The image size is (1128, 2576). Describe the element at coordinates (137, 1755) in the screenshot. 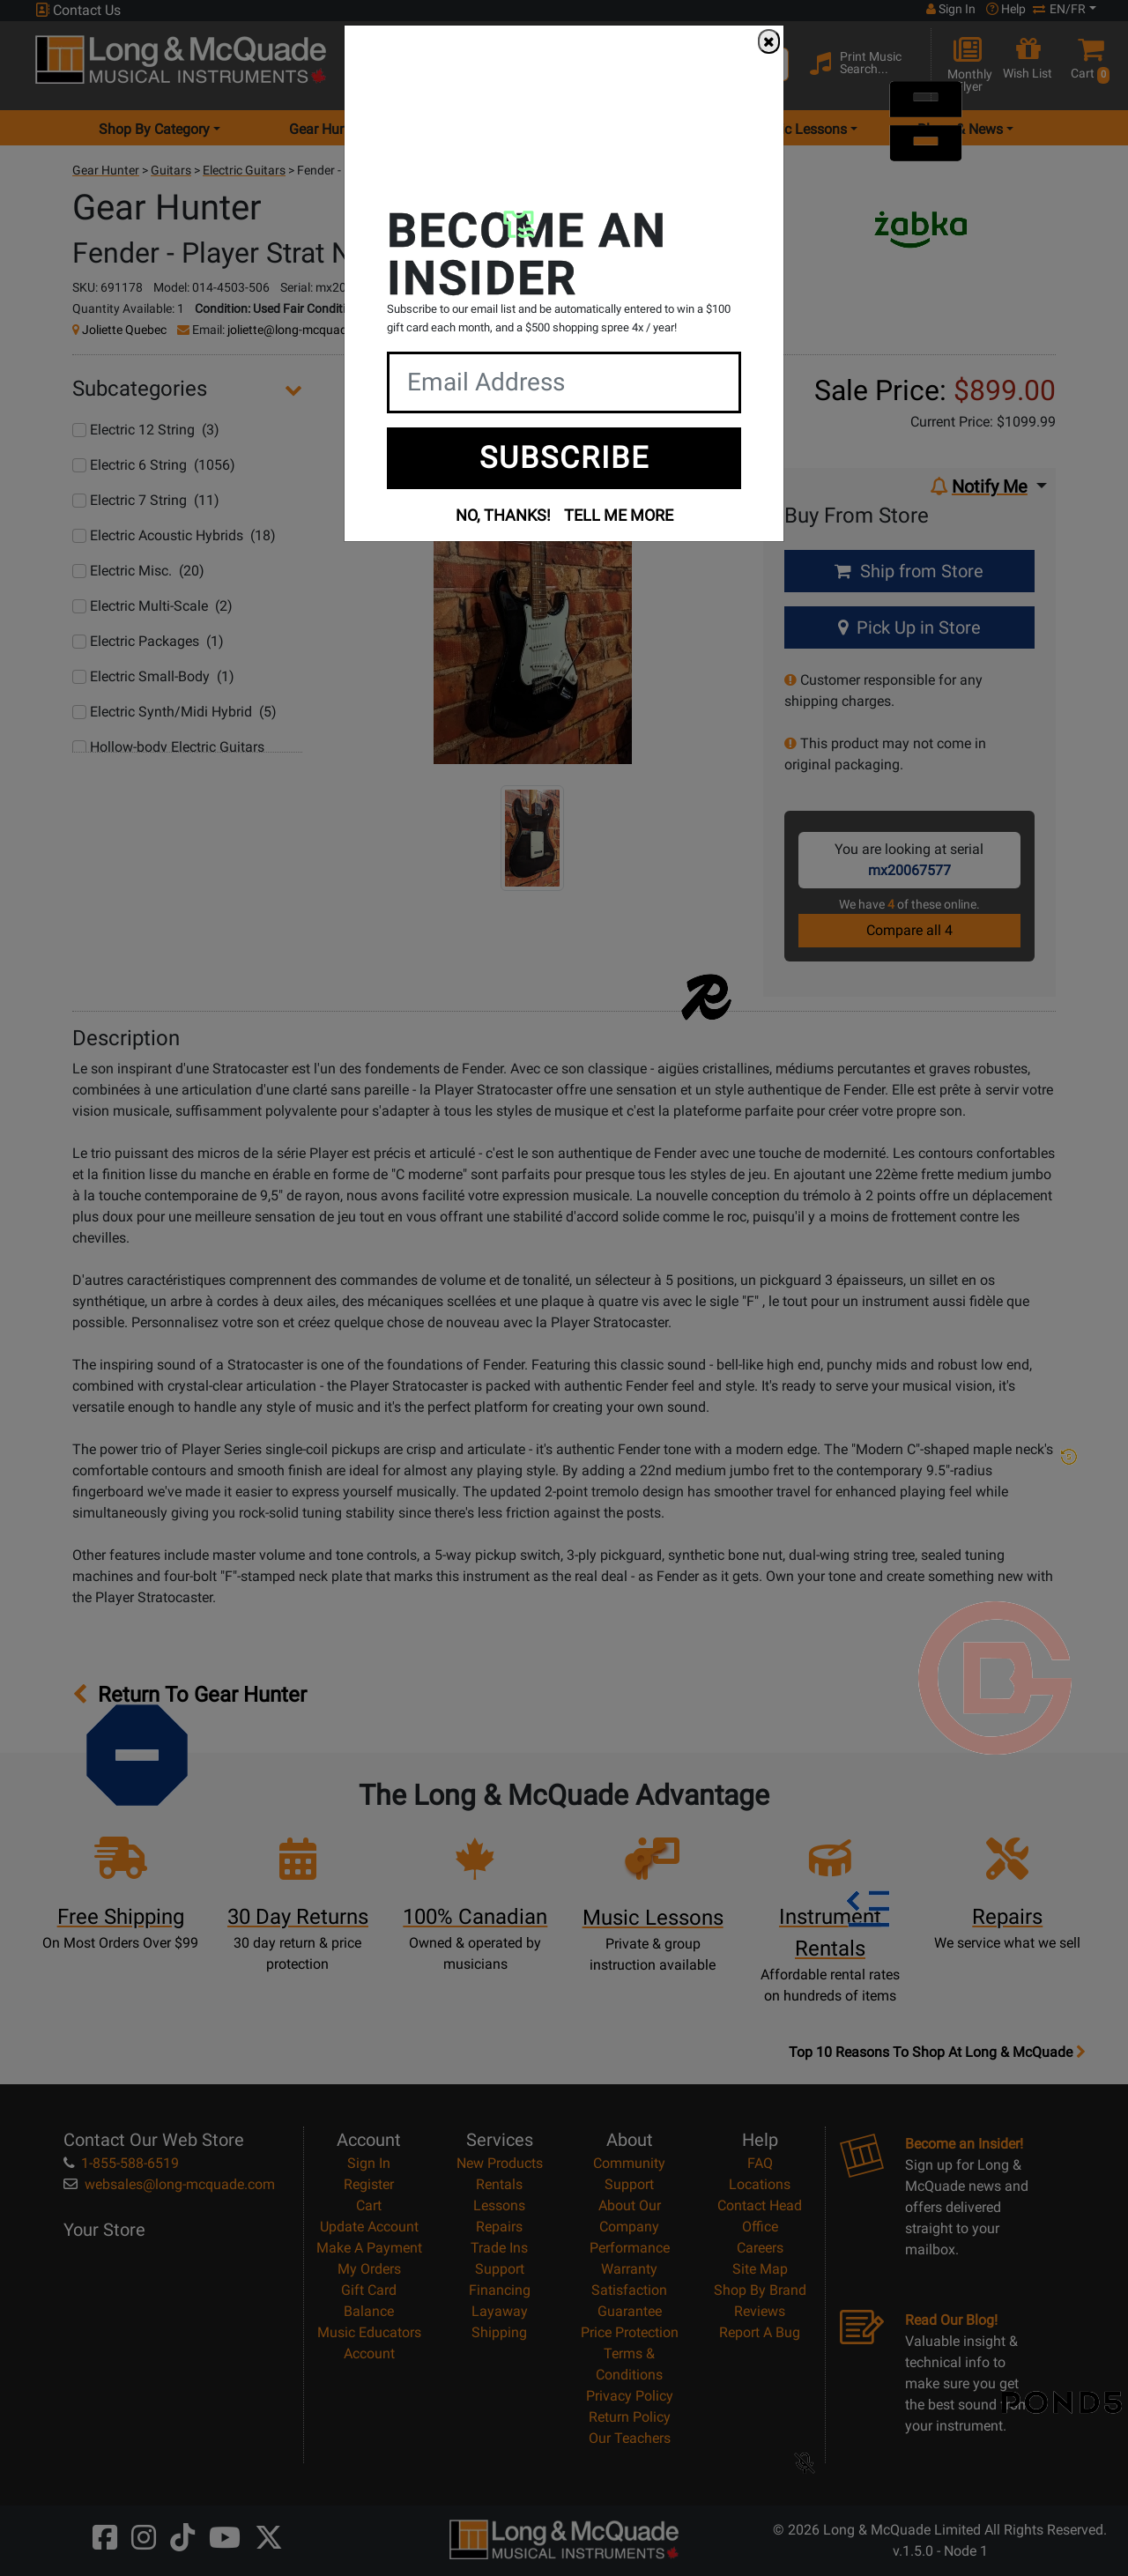

I see `indicates spam or blocked content` at that location.